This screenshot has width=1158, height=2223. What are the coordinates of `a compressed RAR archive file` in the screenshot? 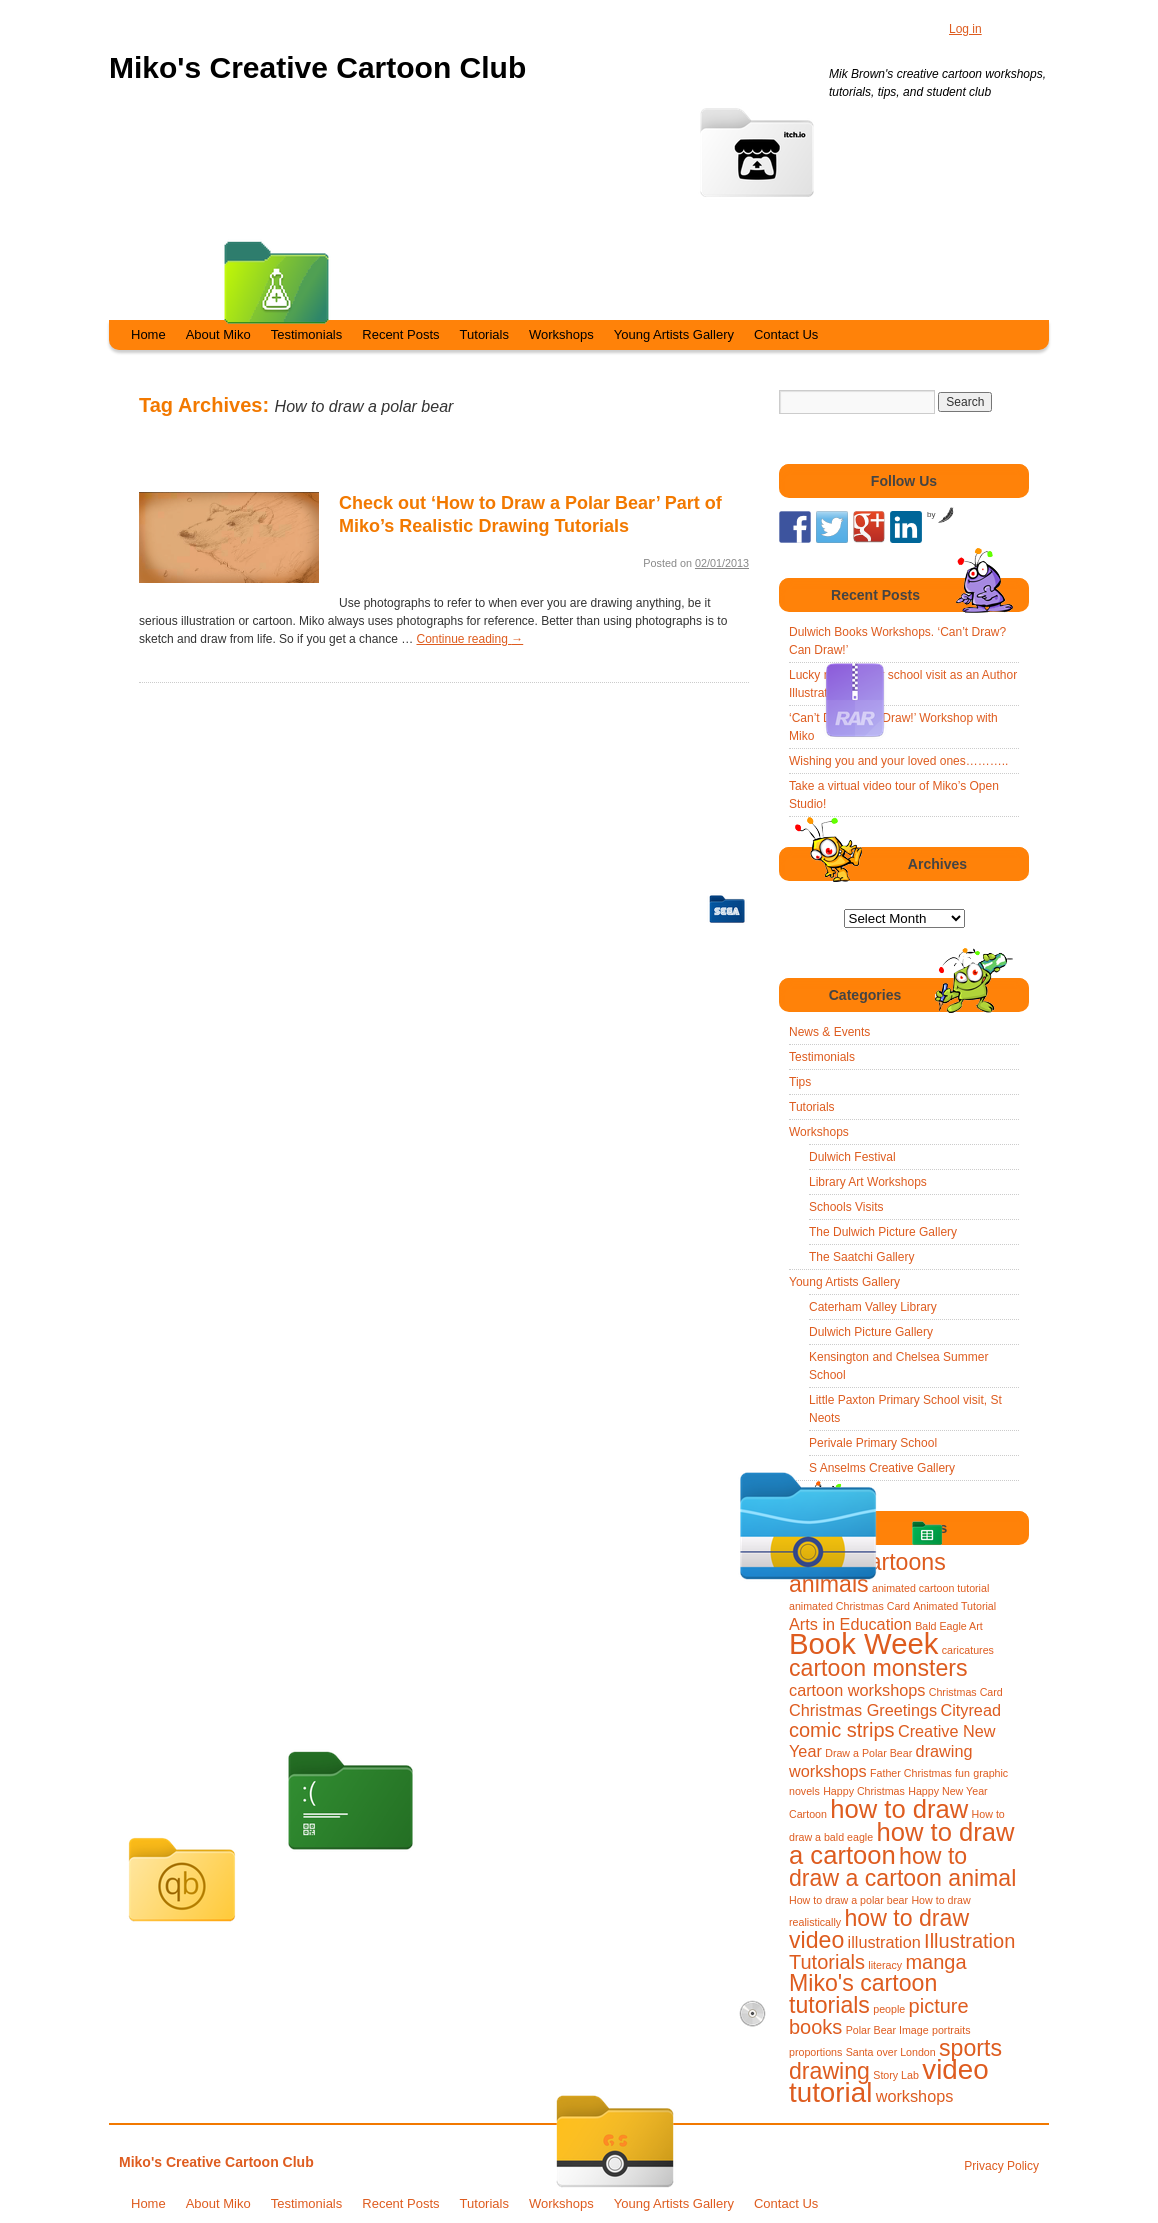 It's located at (855, 700).